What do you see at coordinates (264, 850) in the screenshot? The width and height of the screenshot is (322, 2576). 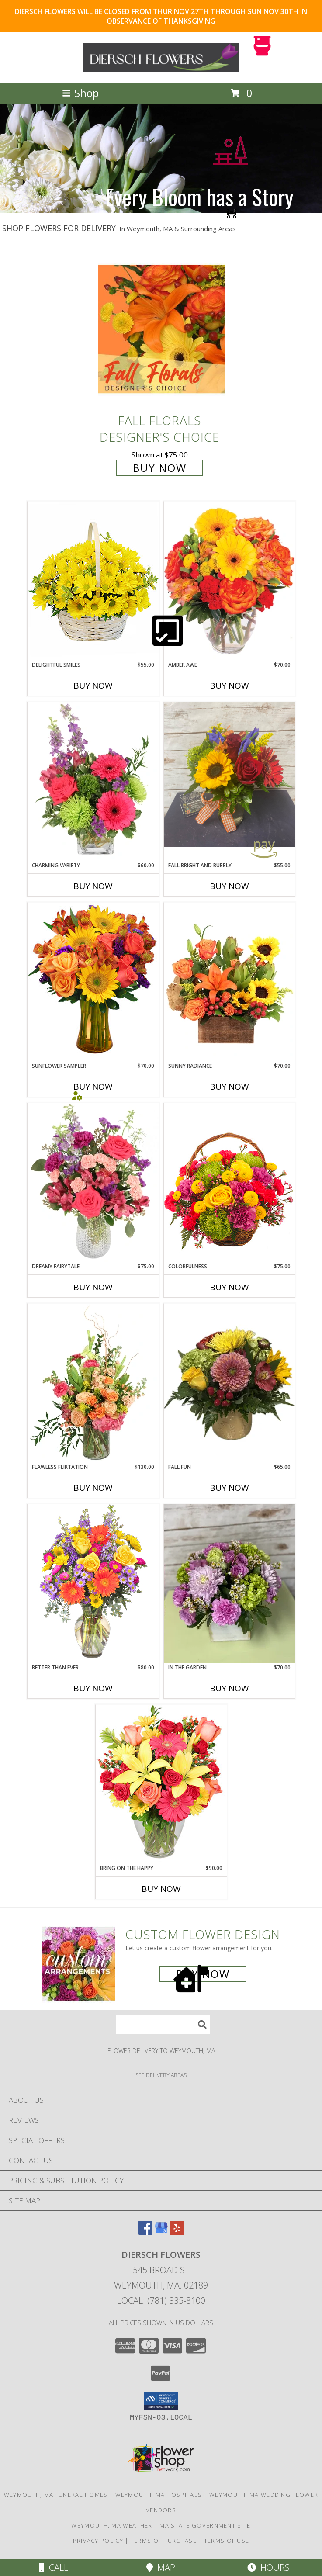 I see `pay with amazon pay` at bounding box center [264, 850].